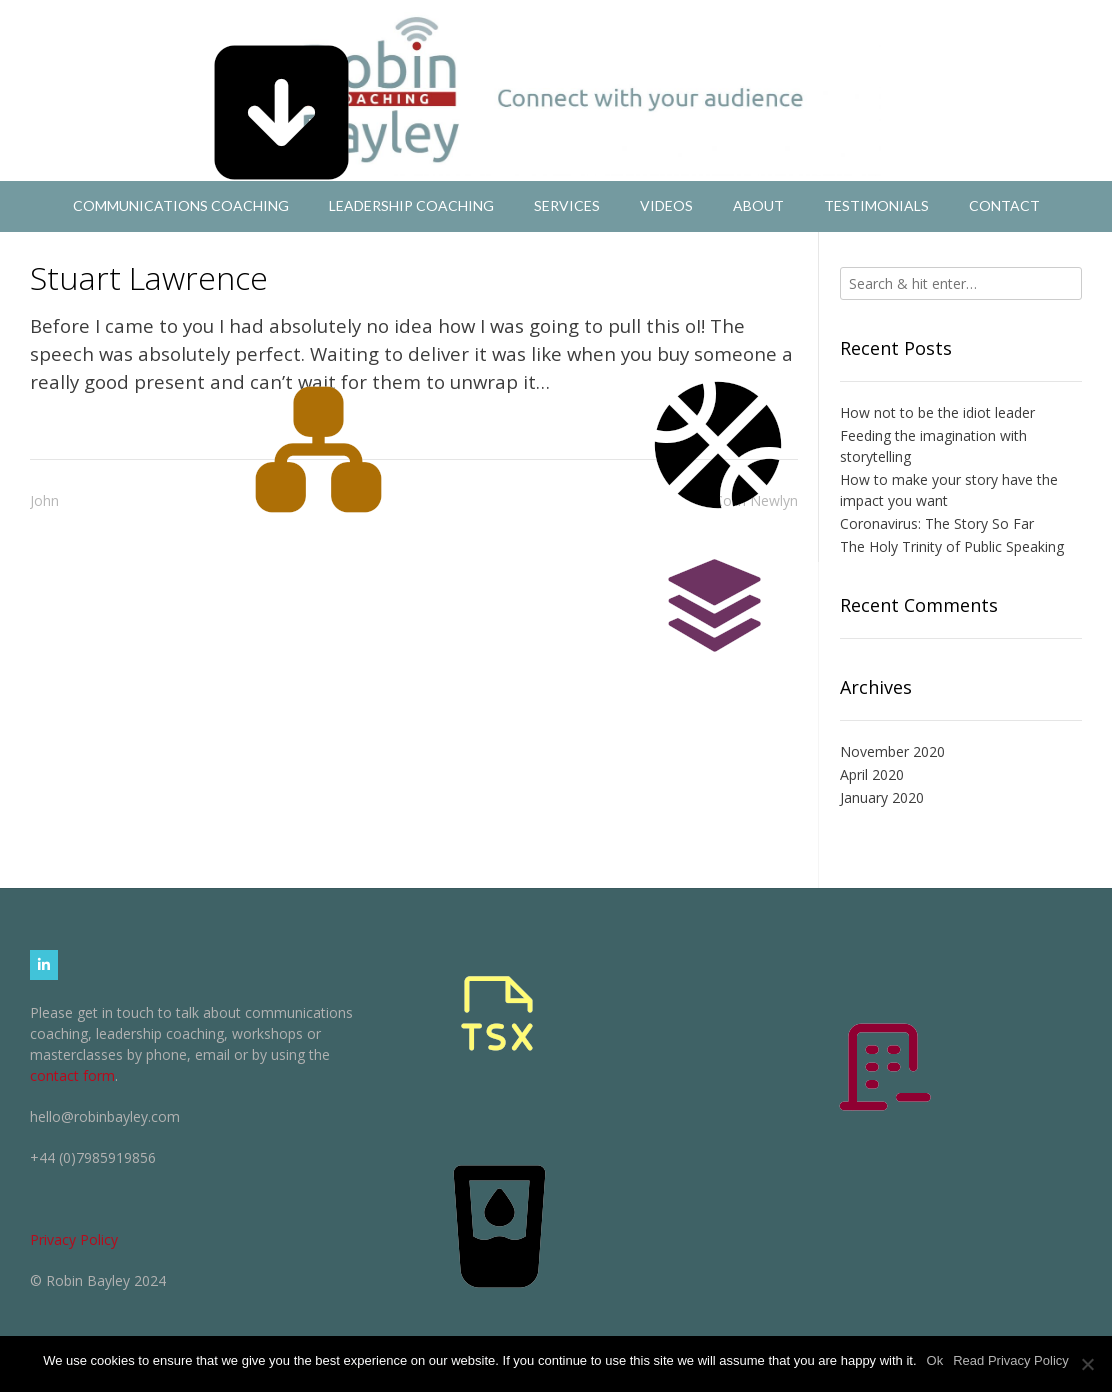 The image size is (1112, 1392). Describe the element at coordinates (499, 1226) in the screenshot. I see `track water intake or hydration` at that location.